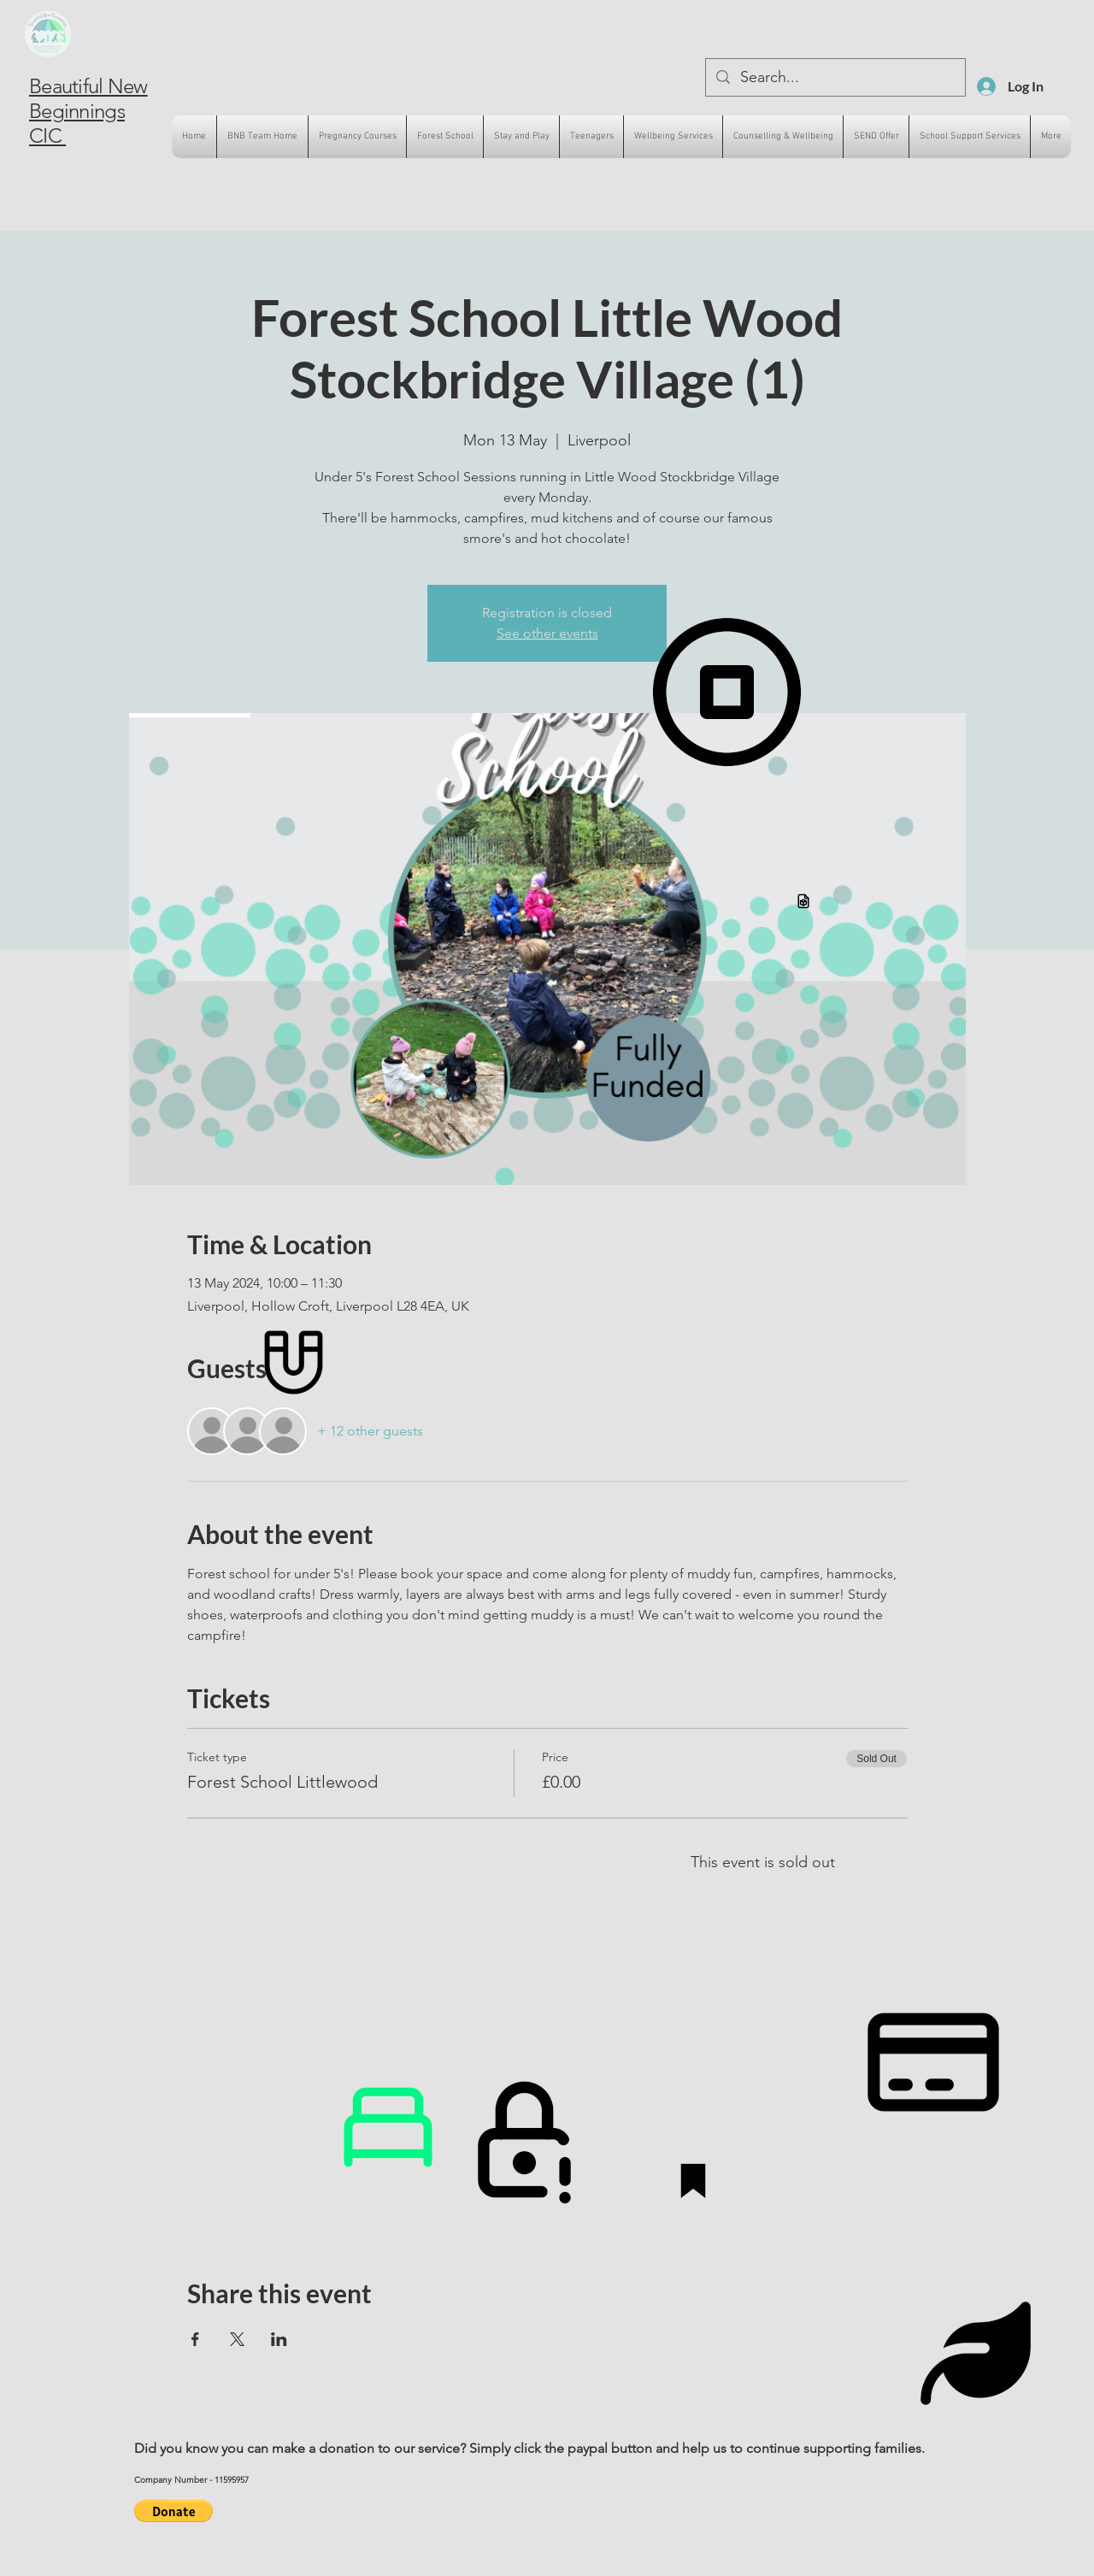 The width and height of the screenshot is (1094, 2576). What do you see at coordinates (803, 901) in the screenshot?
I see `open a 3d model file` at bounding box center [803, 901].